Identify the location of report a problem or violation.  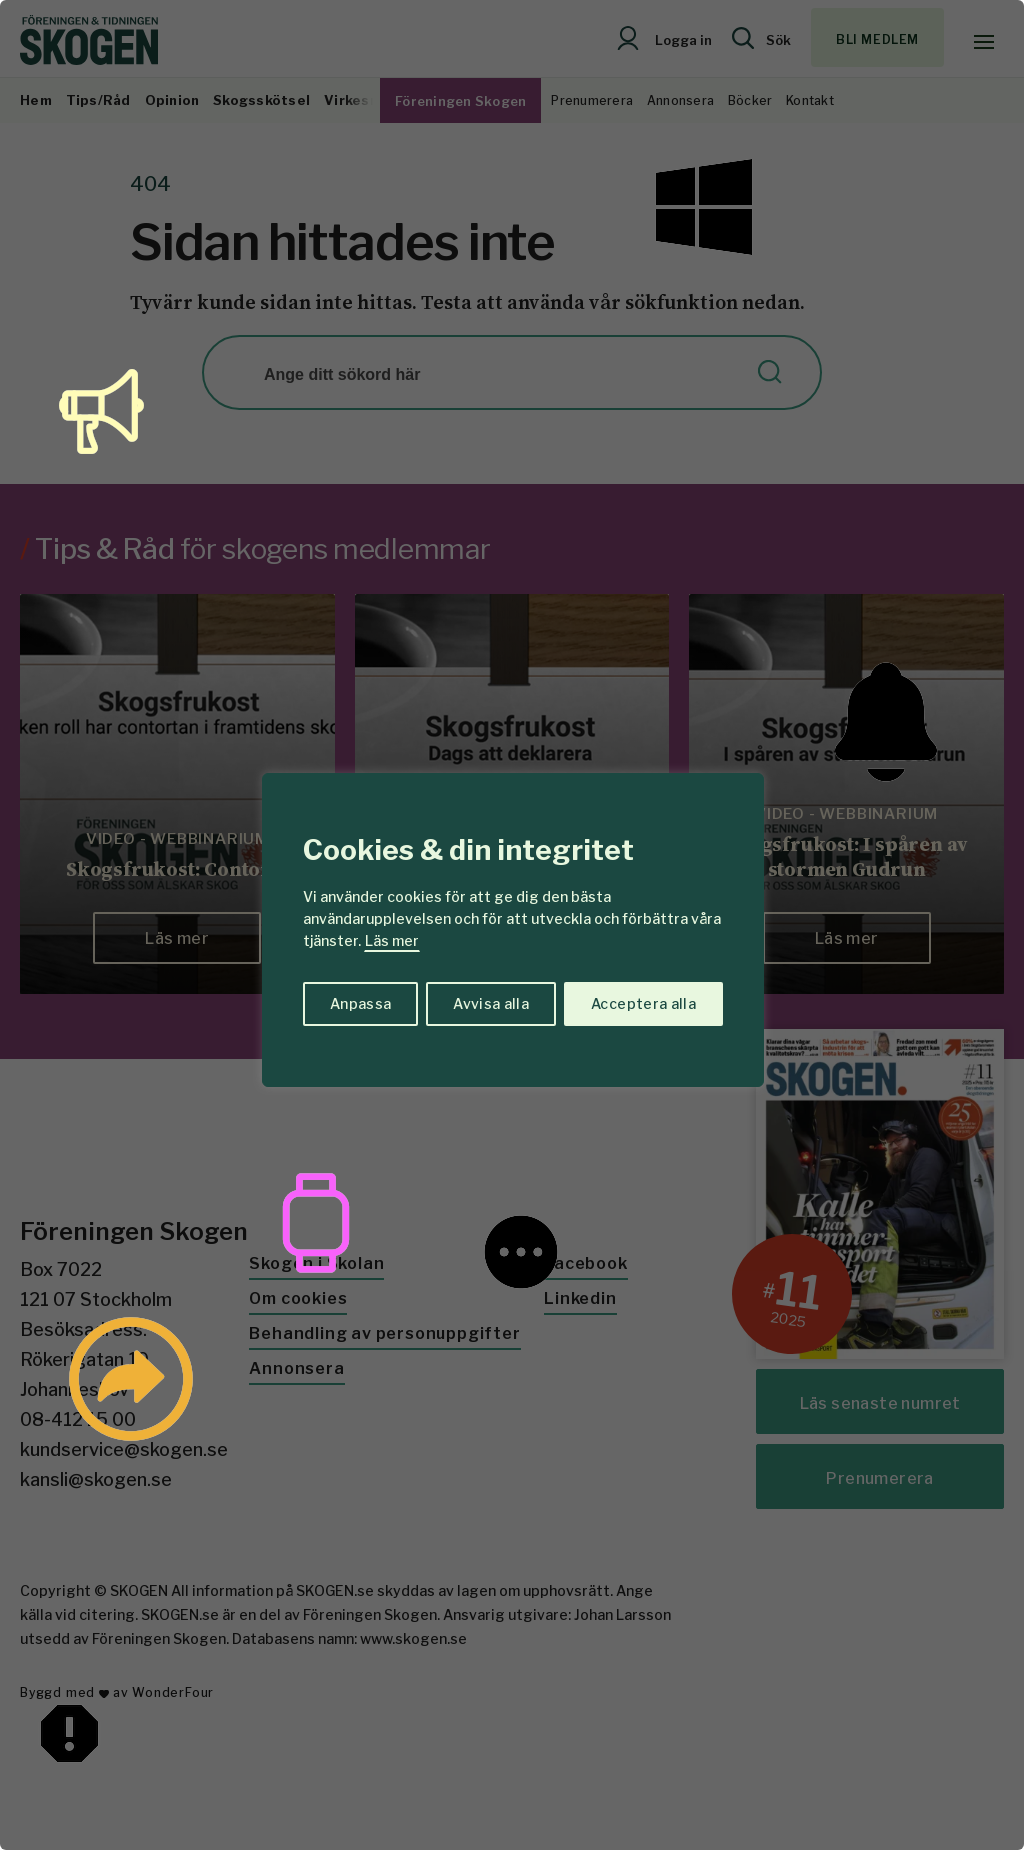
(69, 1733).